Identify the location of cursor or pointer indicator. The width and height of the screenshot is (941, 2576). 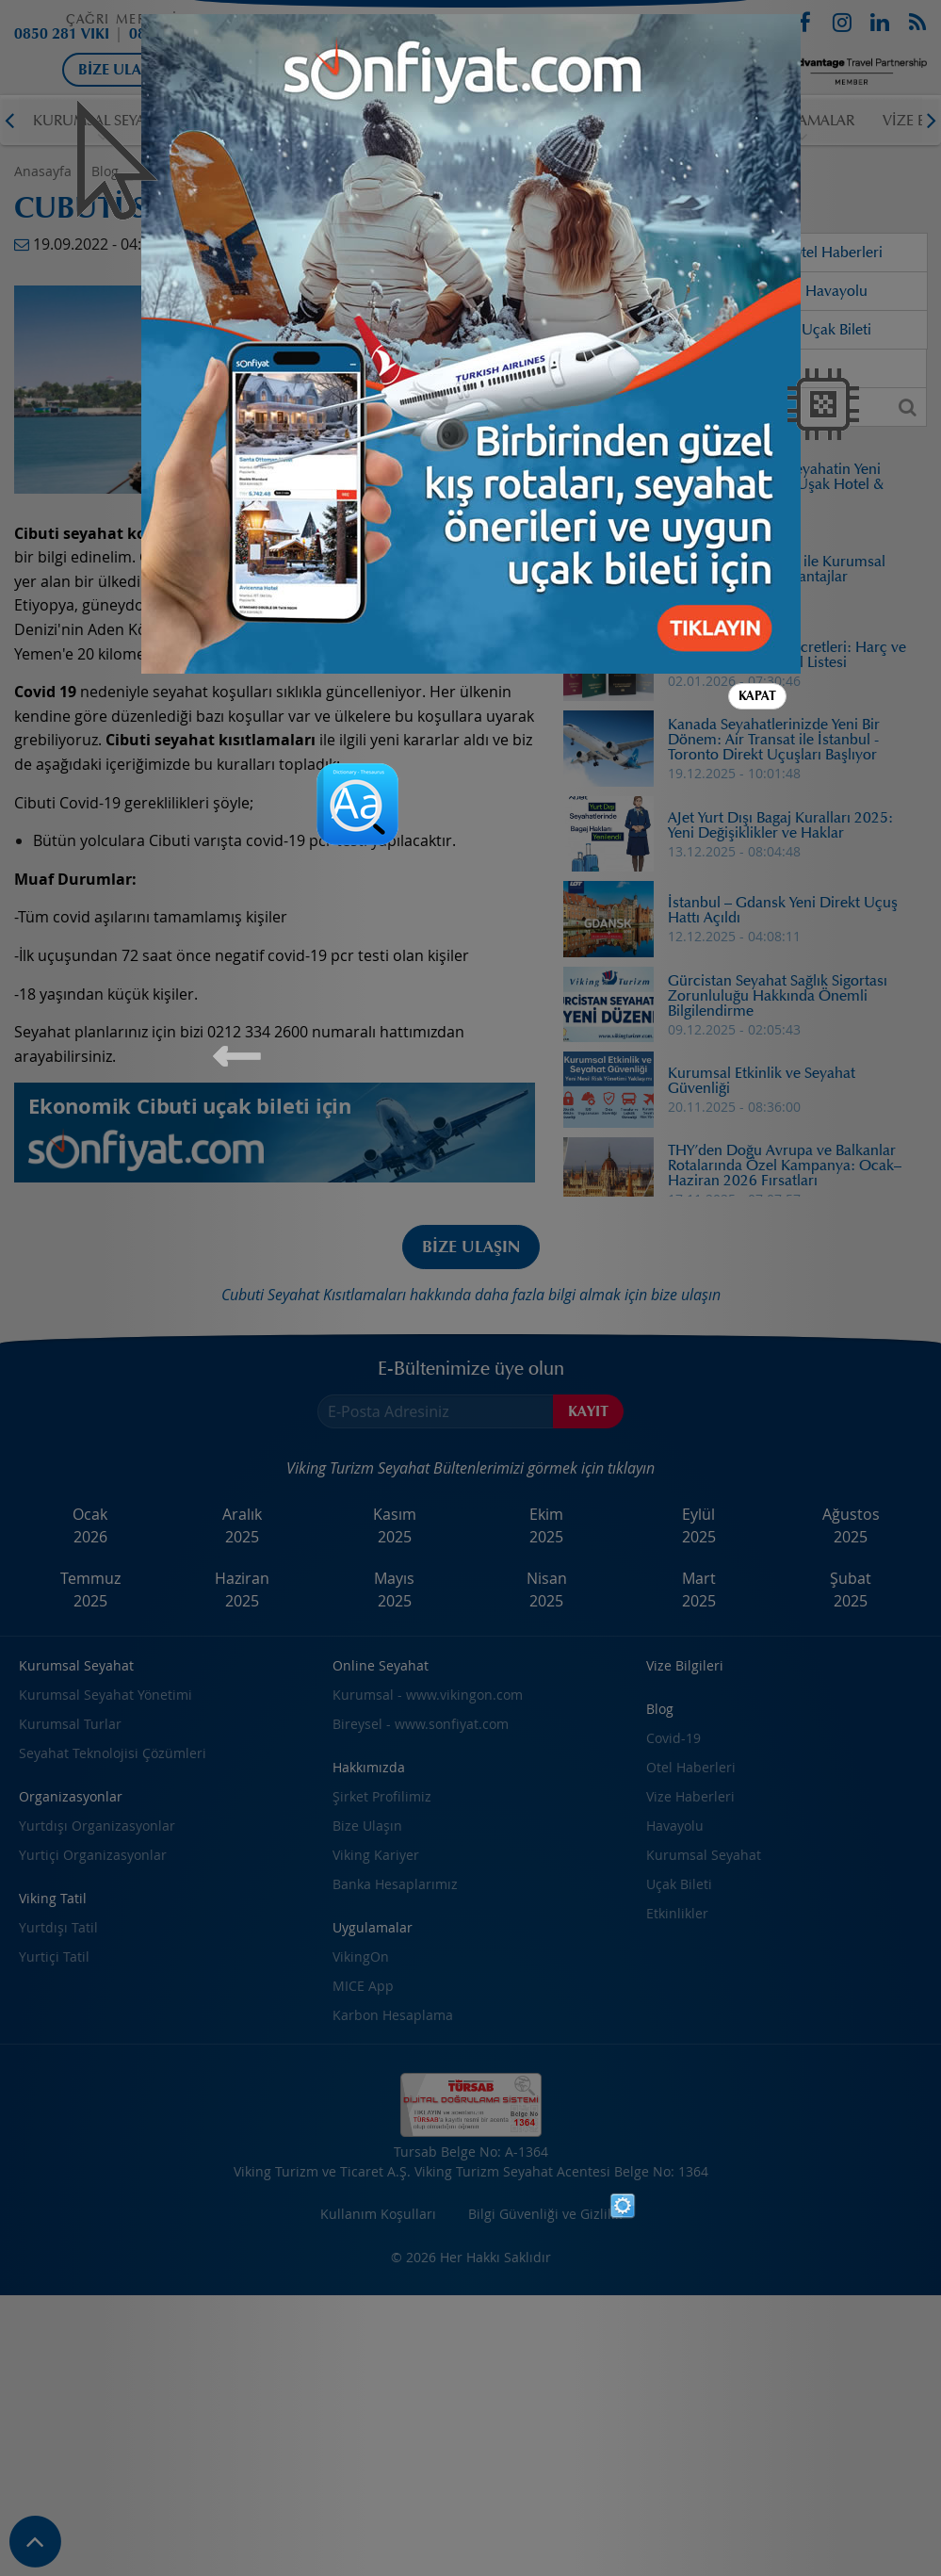
(119, 160).